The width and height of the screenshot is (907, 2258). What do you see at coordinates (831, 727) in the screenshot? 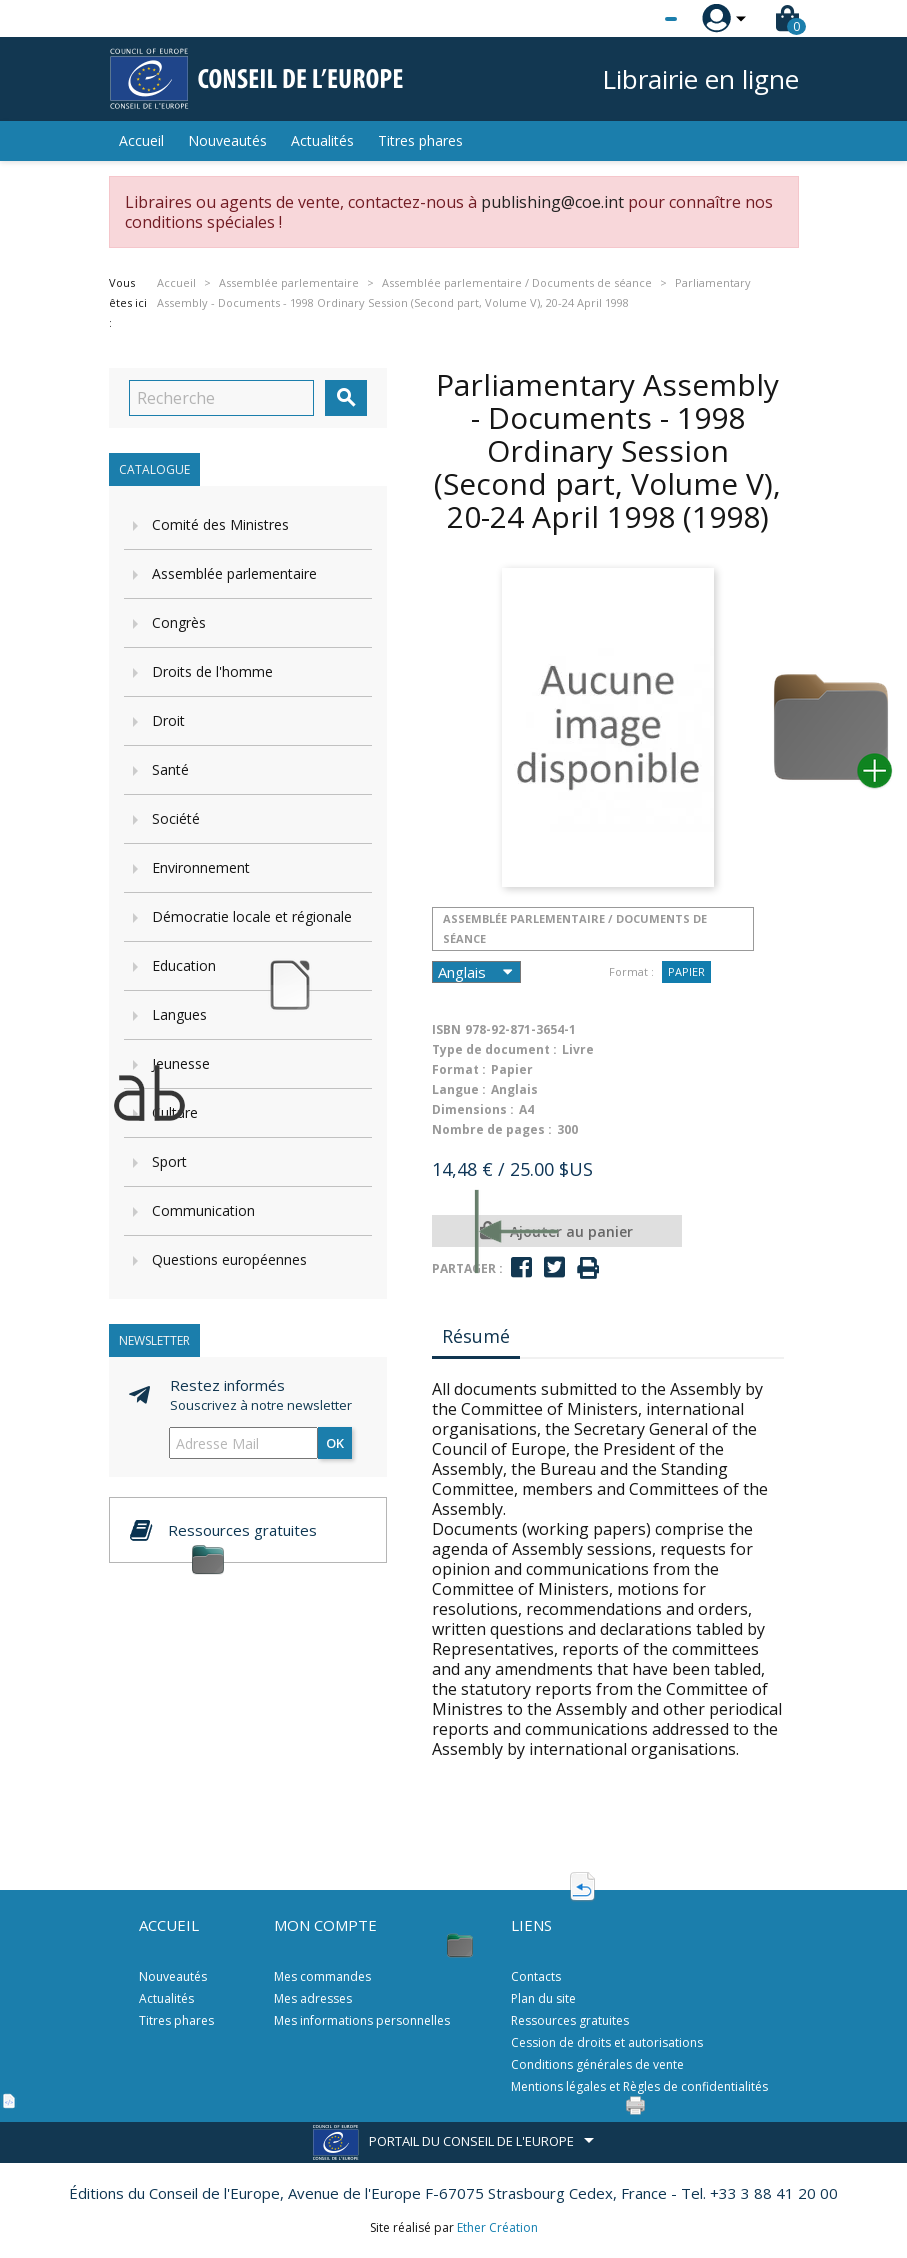
I see `create a new folder` at bounding box center [831, 727].